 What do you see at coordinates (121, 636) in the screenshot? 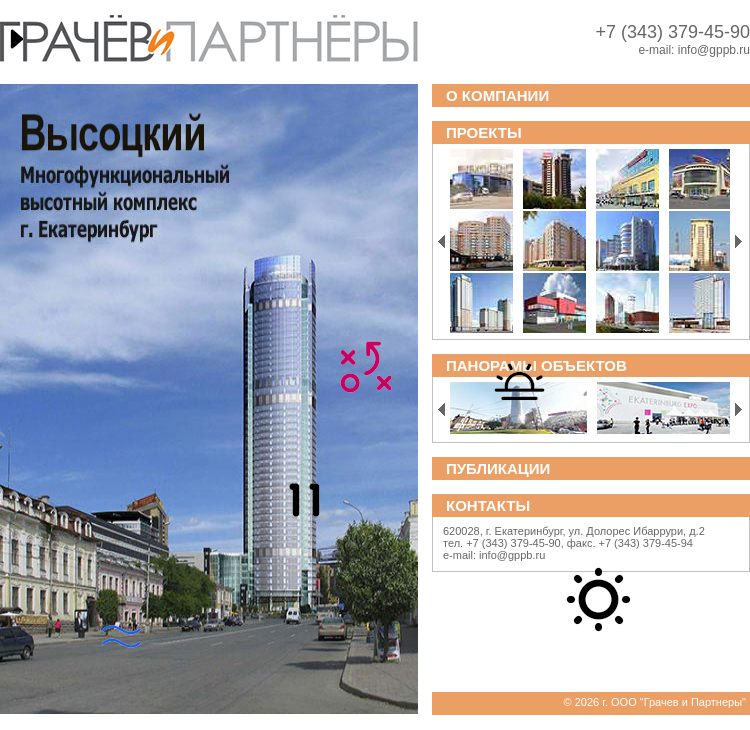
I see `indicates approximate or estimated value` at bounding box center [121, 636].